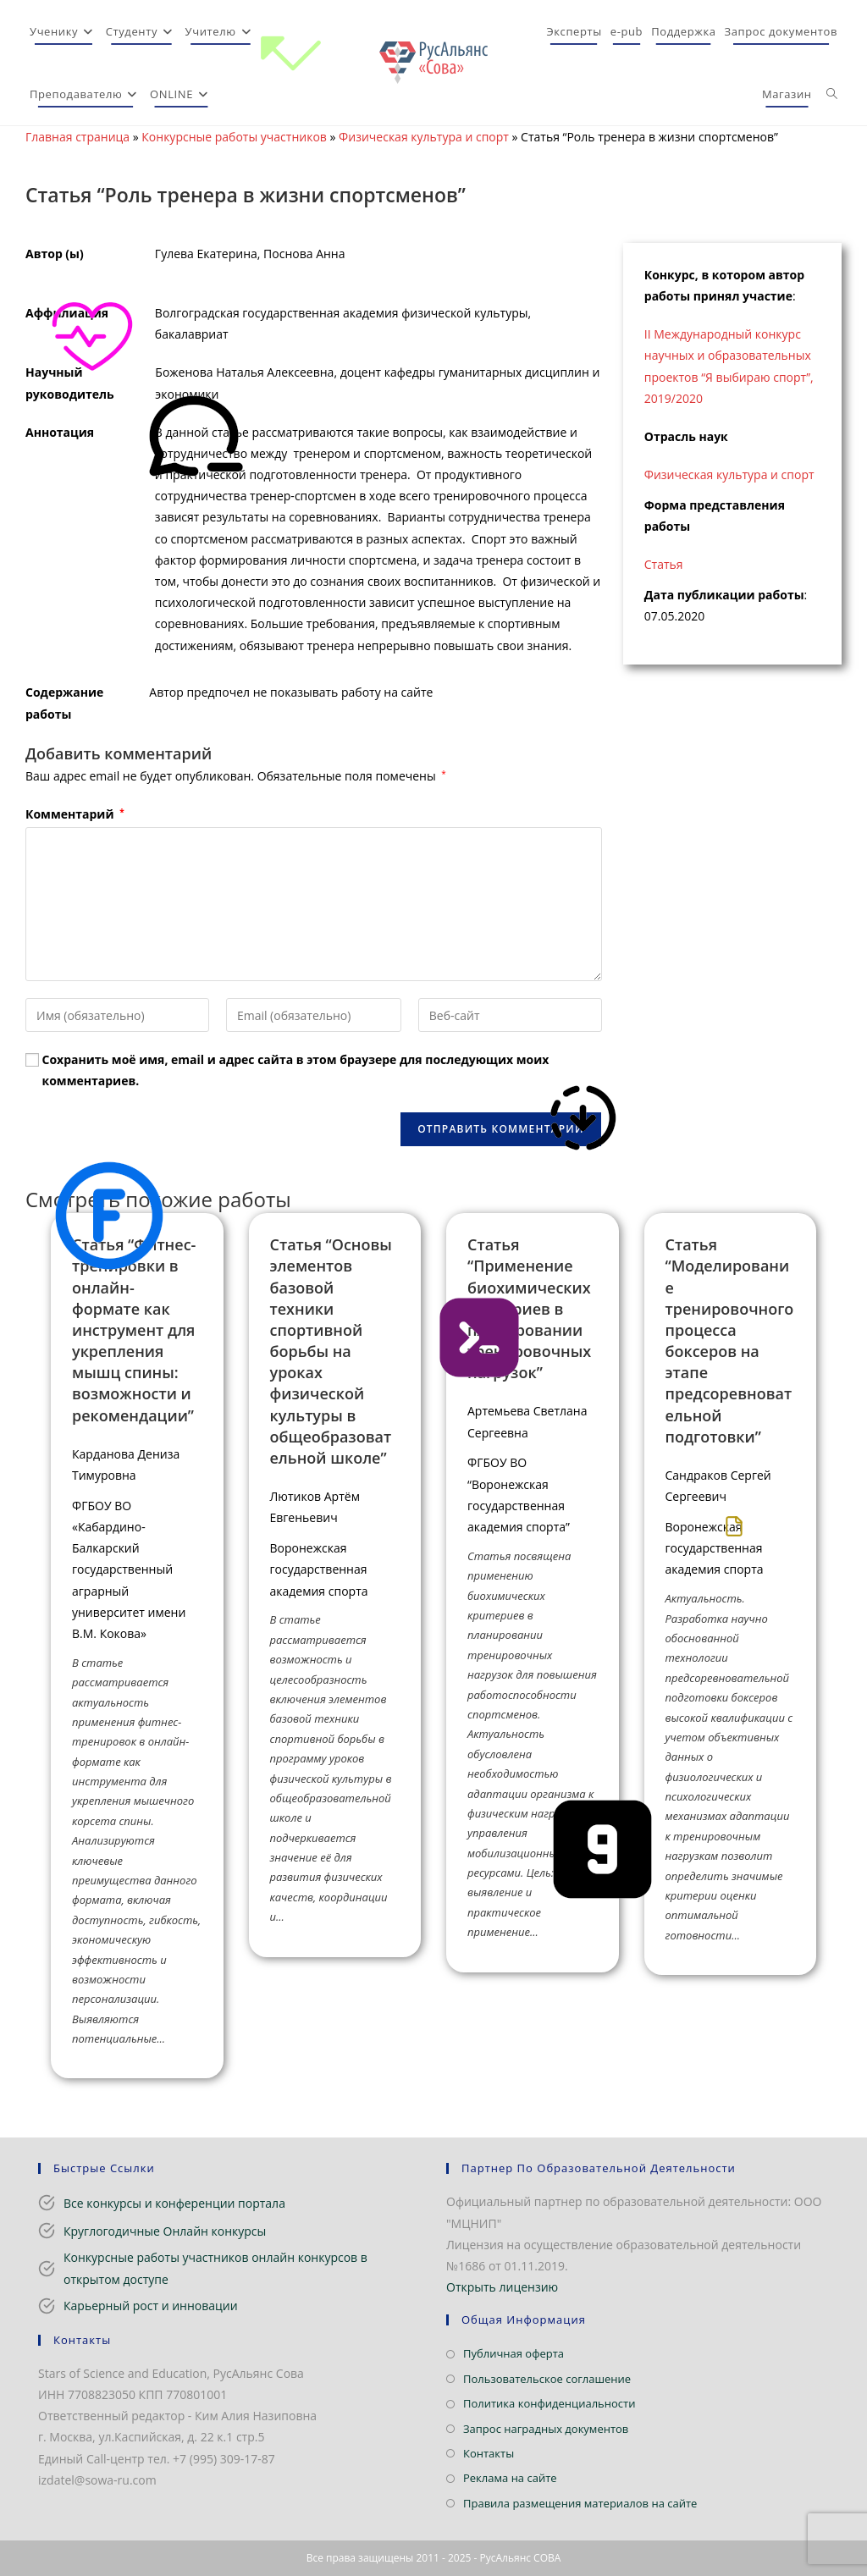 This screenshot has height=2576, width=867. Describe the element at coordinates (479, 1338) in the screenshot. I see `tabler icons brand logo` at that location.